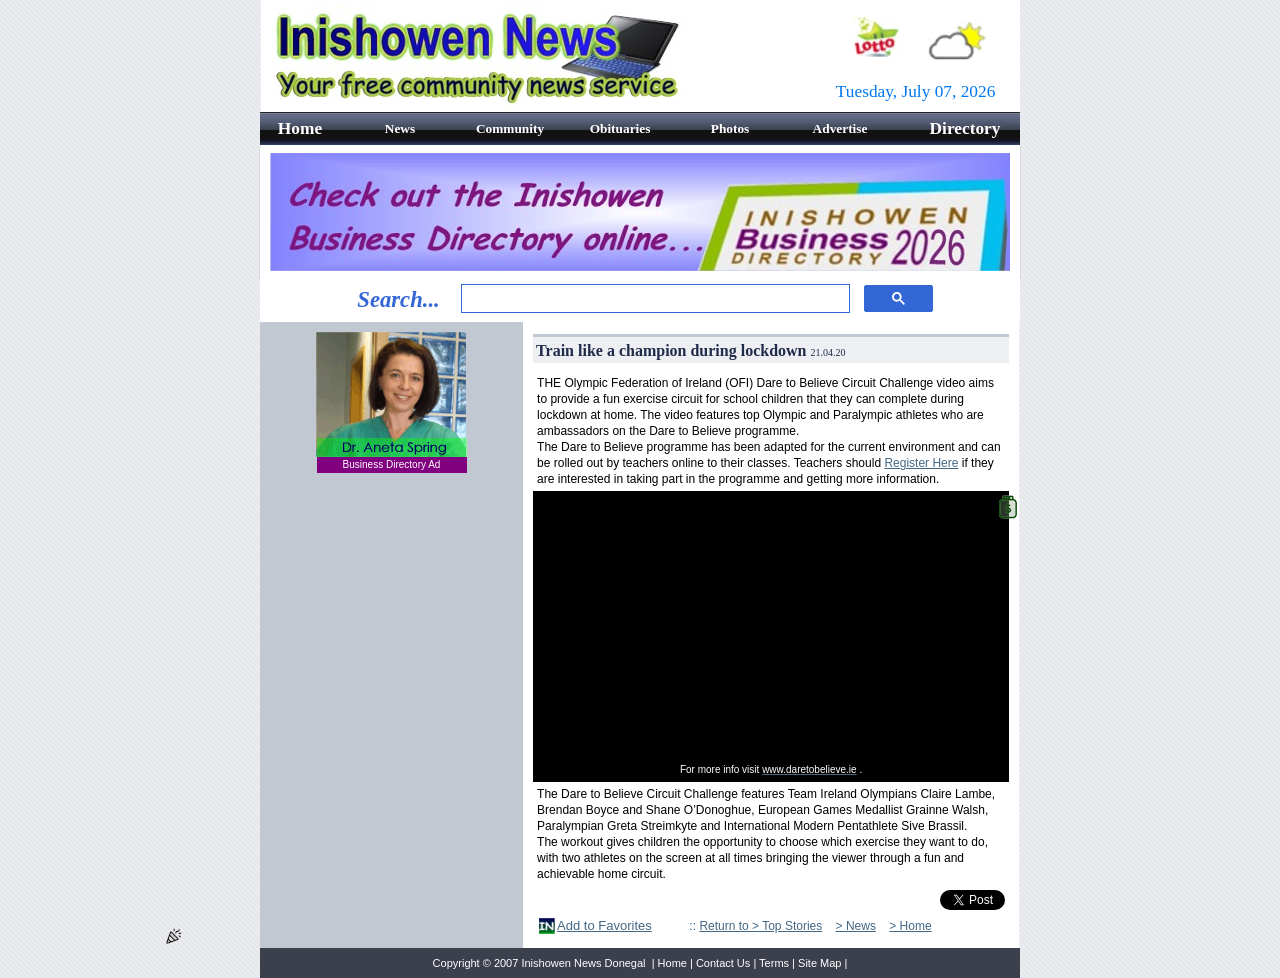 The image size is (1280, 978). I want to click on send a tip or donation, so click(1008, 507).